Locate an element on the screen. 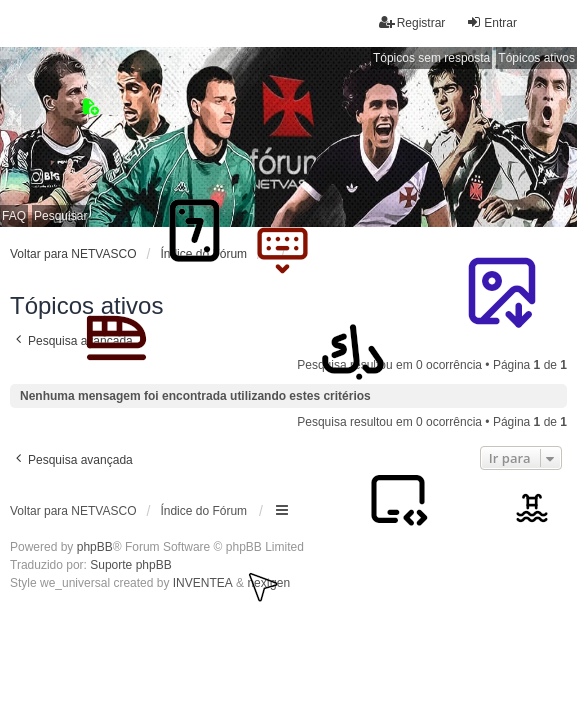  indicates currency in Iraqi or Kuwaiti dinar is located at coordinates (353, 352).